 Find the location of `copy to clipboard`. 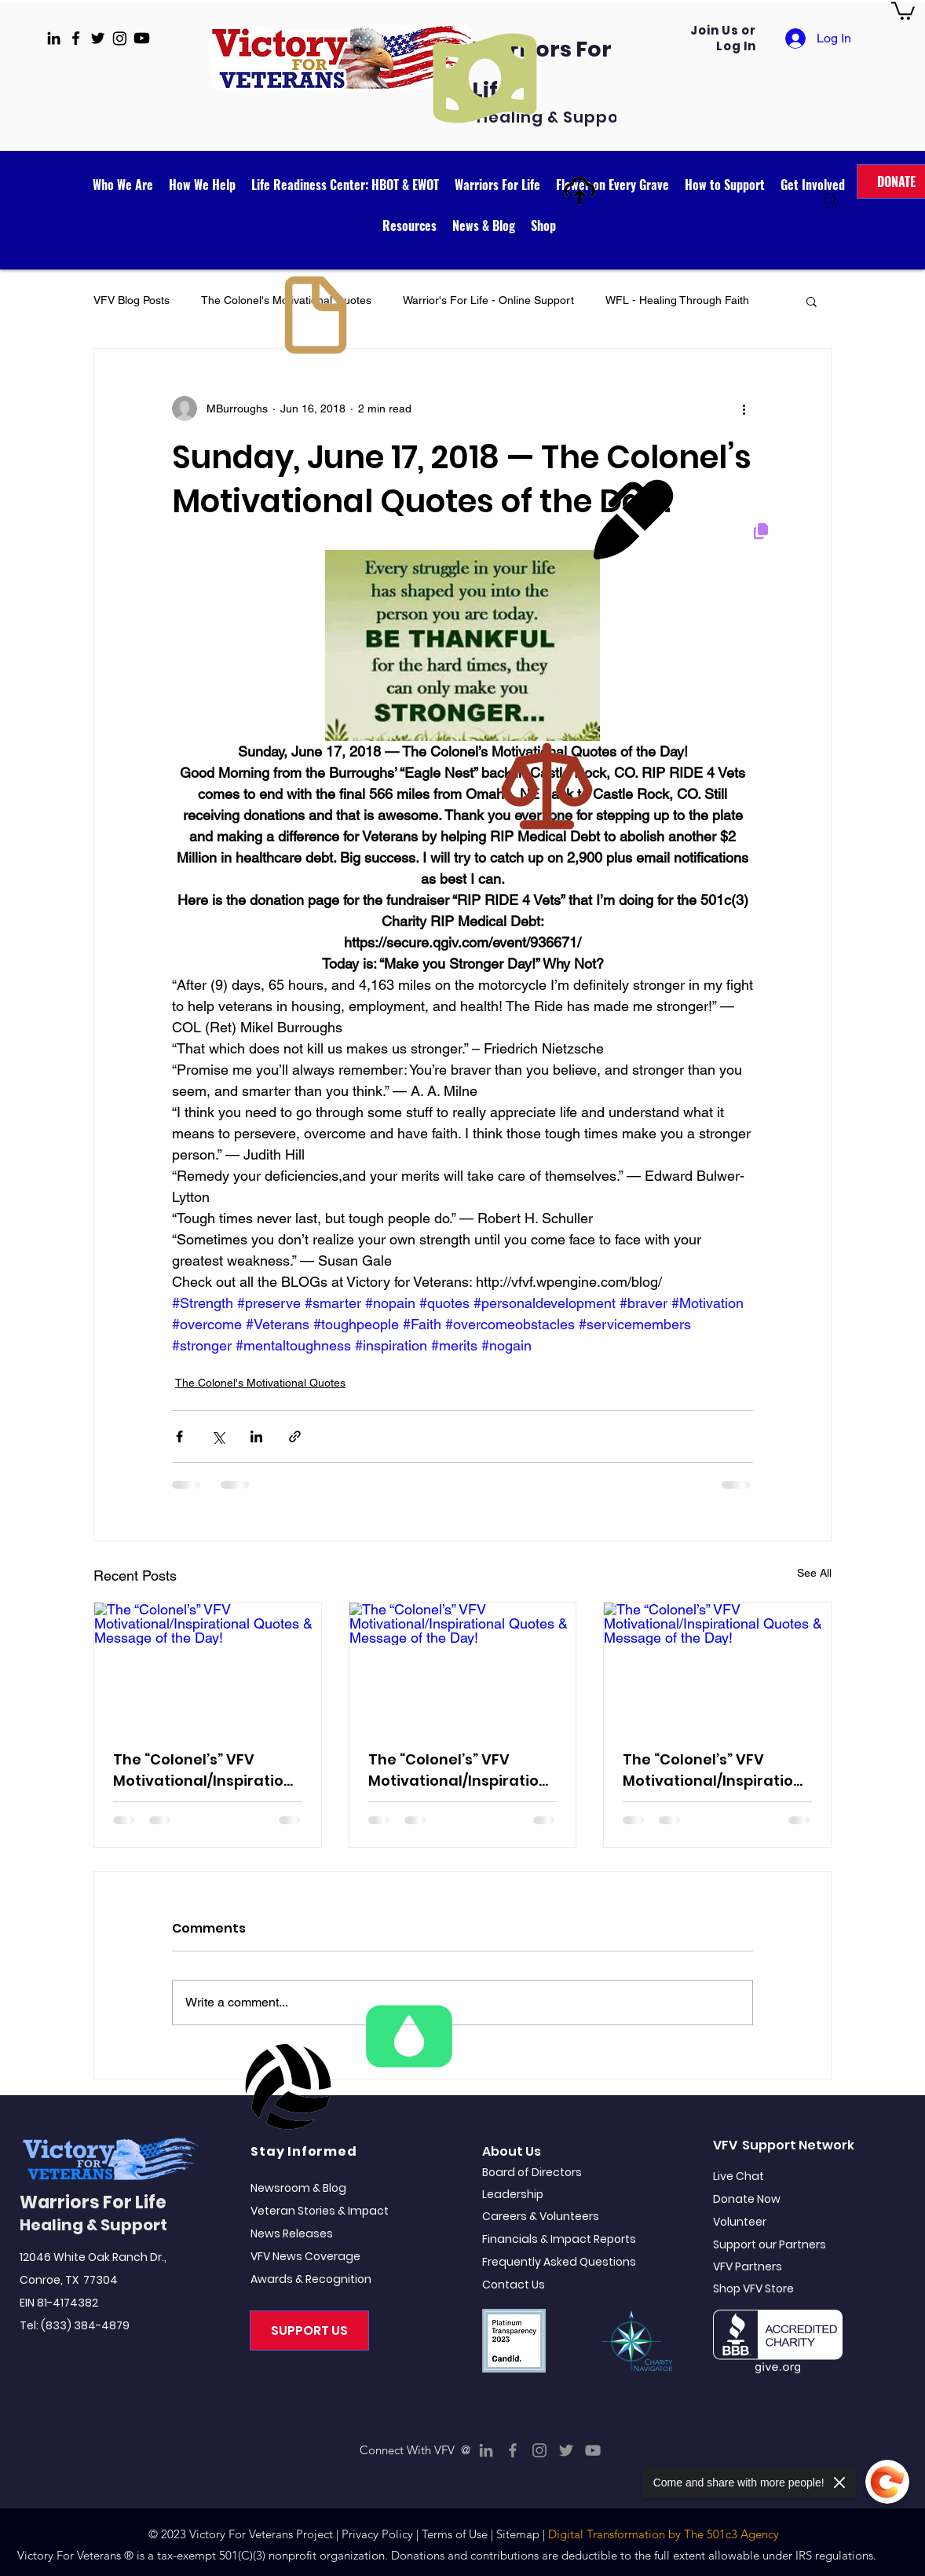

copy to clipboard is located at coordinates (761, 531).